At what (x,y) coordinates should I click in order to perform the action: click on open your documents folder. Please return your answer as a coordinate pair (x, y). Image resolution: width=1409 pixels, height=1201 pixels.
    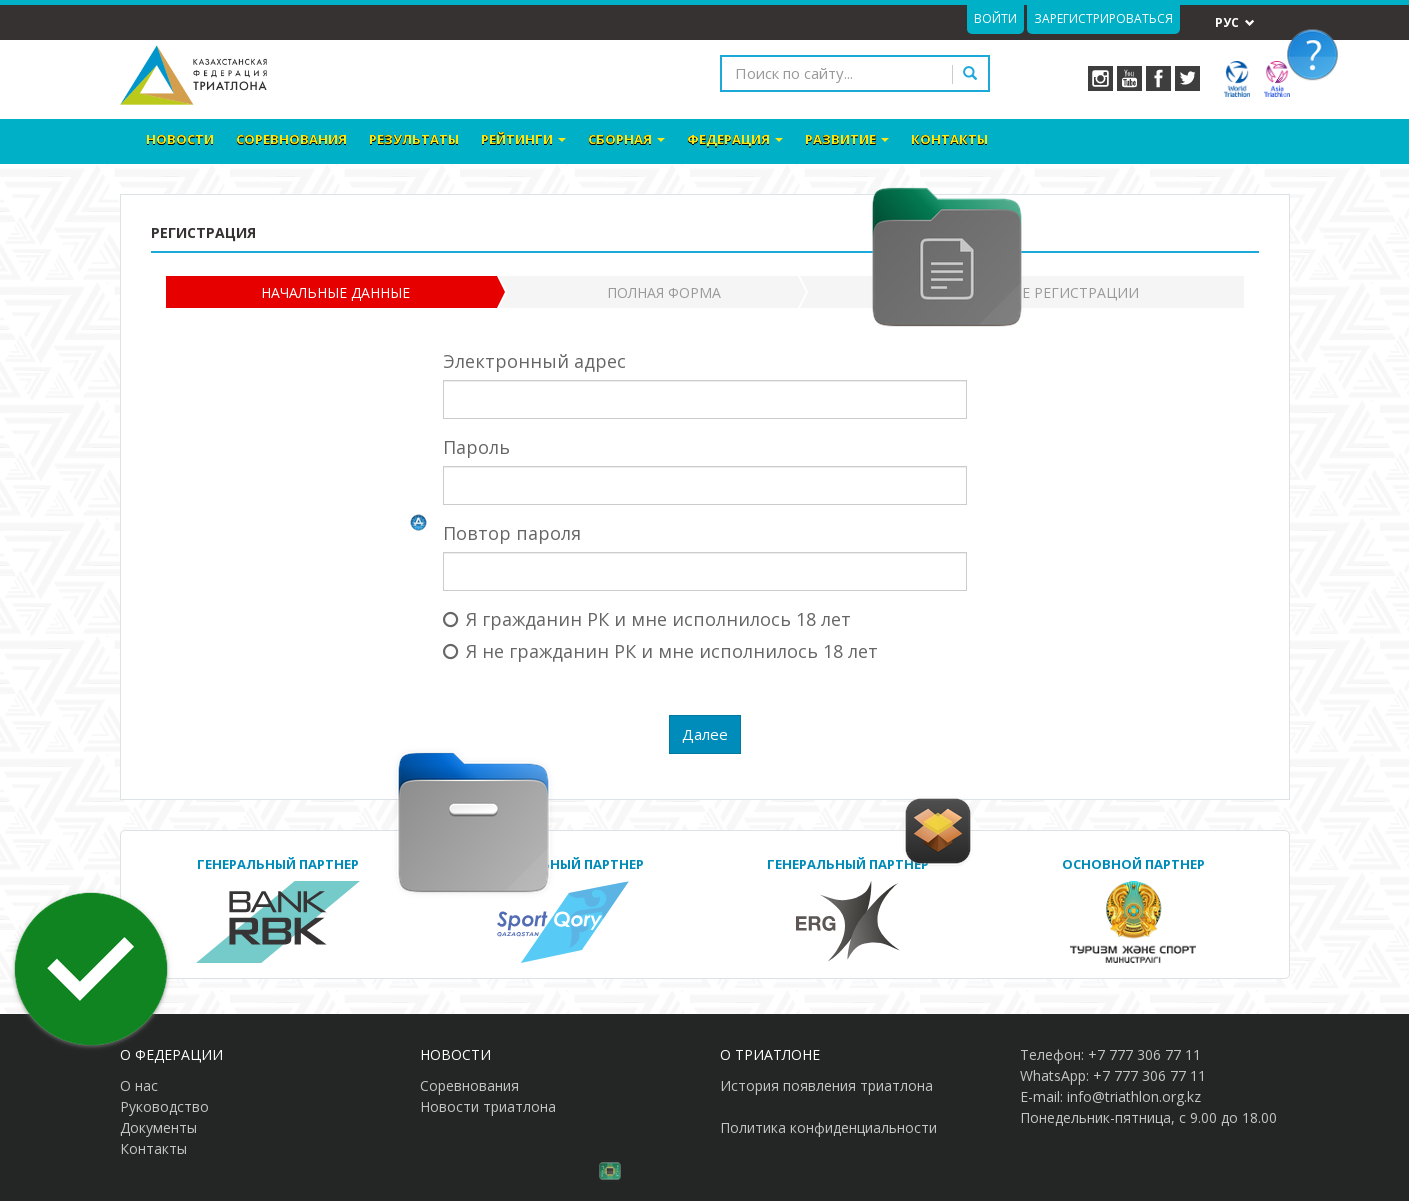
    Looking at the image, I should click on (947, 257).